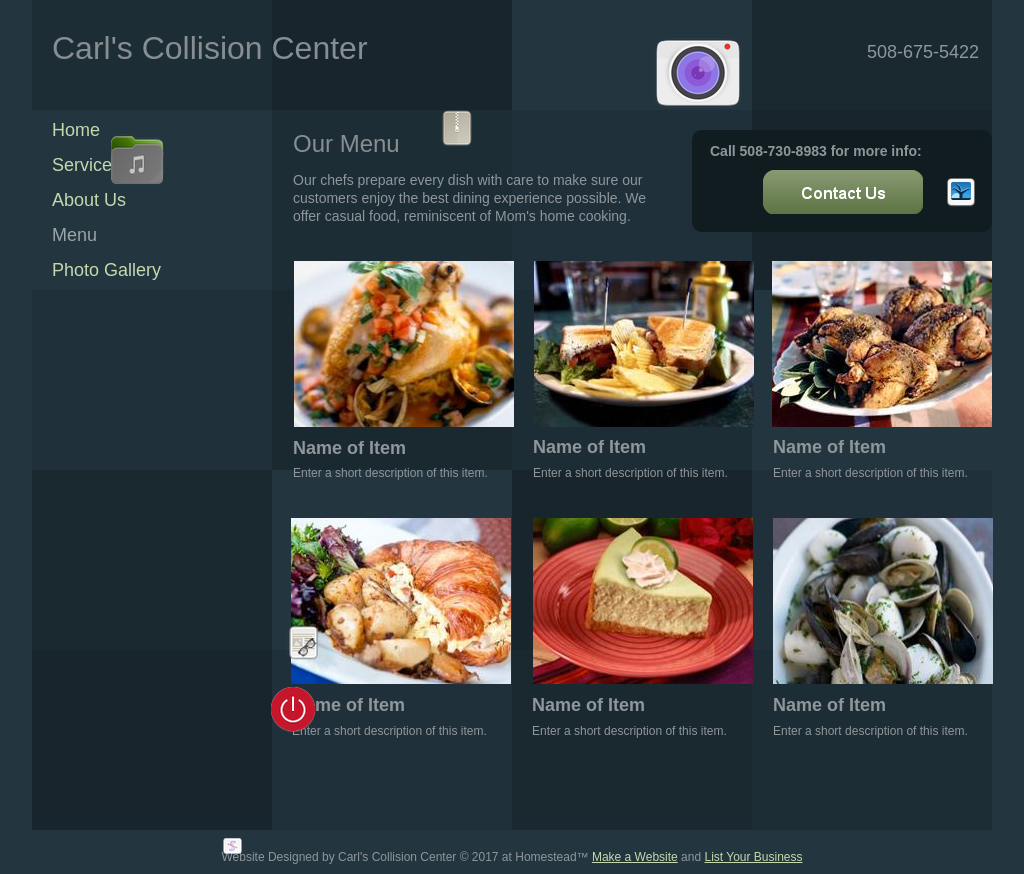 The image size is (1024, 874). Describe the element at coordinates (294, 710) in the screenshot. I see `shut down the system` at that location.